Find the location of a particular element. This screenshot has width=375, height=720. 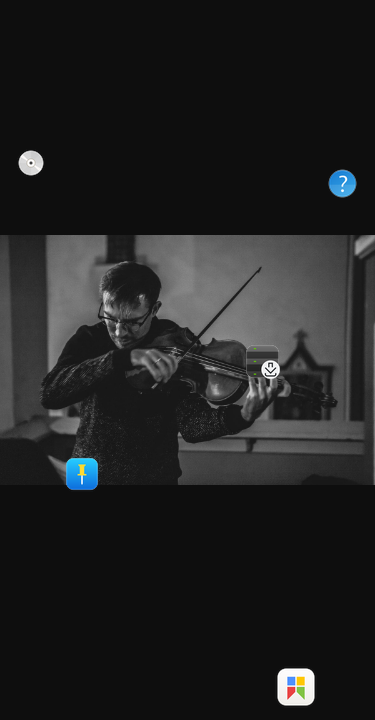

open snipaste screenshot and annotation tool is located at coordinates (296, 687).